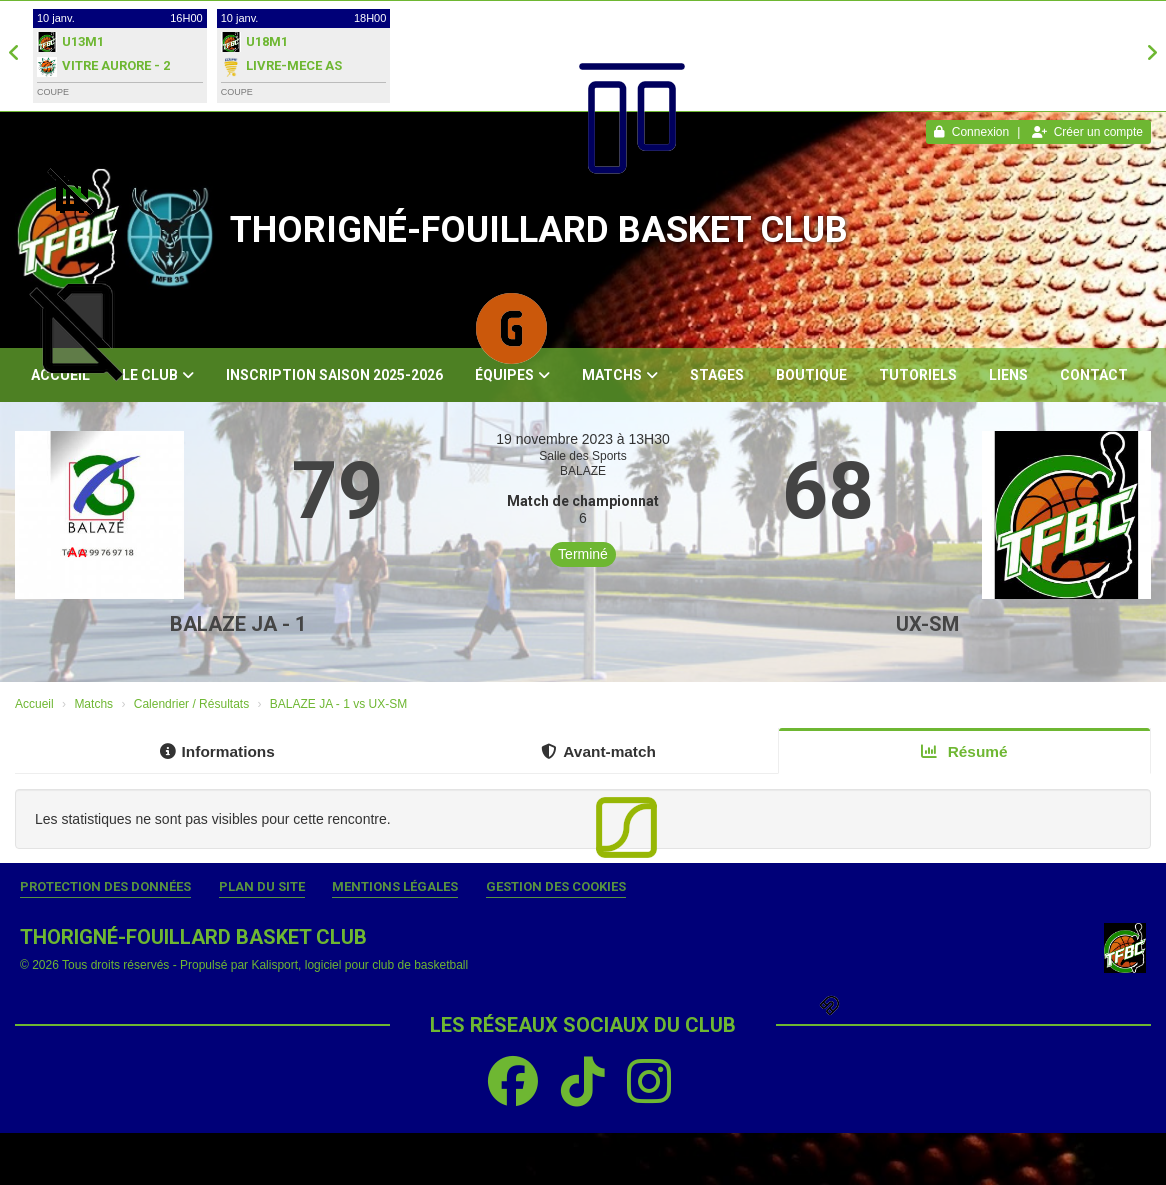 This screenshot has height=1185, width=1166. I want to click on activate magnetic snap or alignment tool, so click(829, 1005).